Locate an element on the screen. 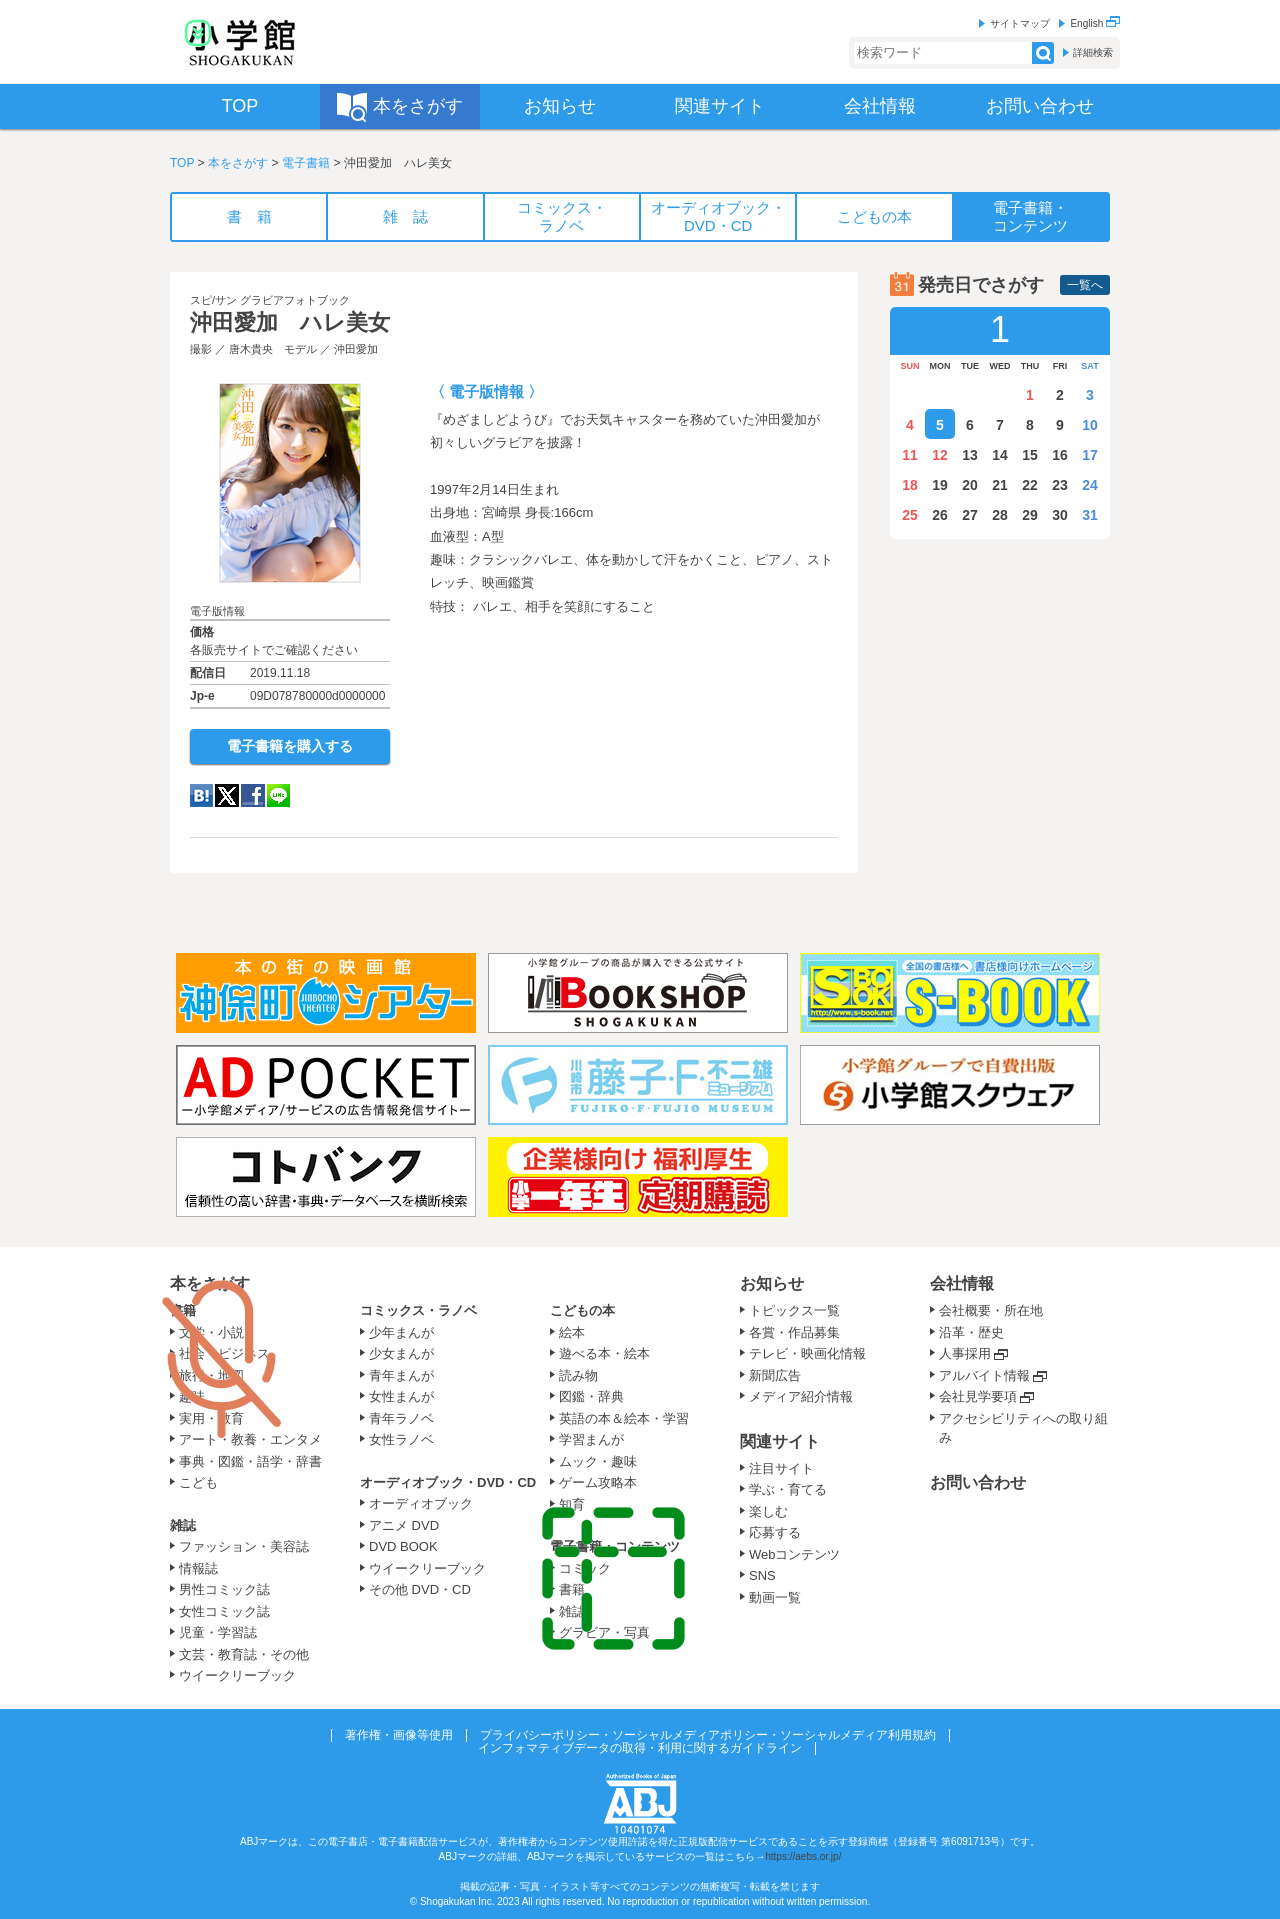 The height and width of the screenshot is (1919, 1280). create a new project from a template is located at coordinates (613, 1578).